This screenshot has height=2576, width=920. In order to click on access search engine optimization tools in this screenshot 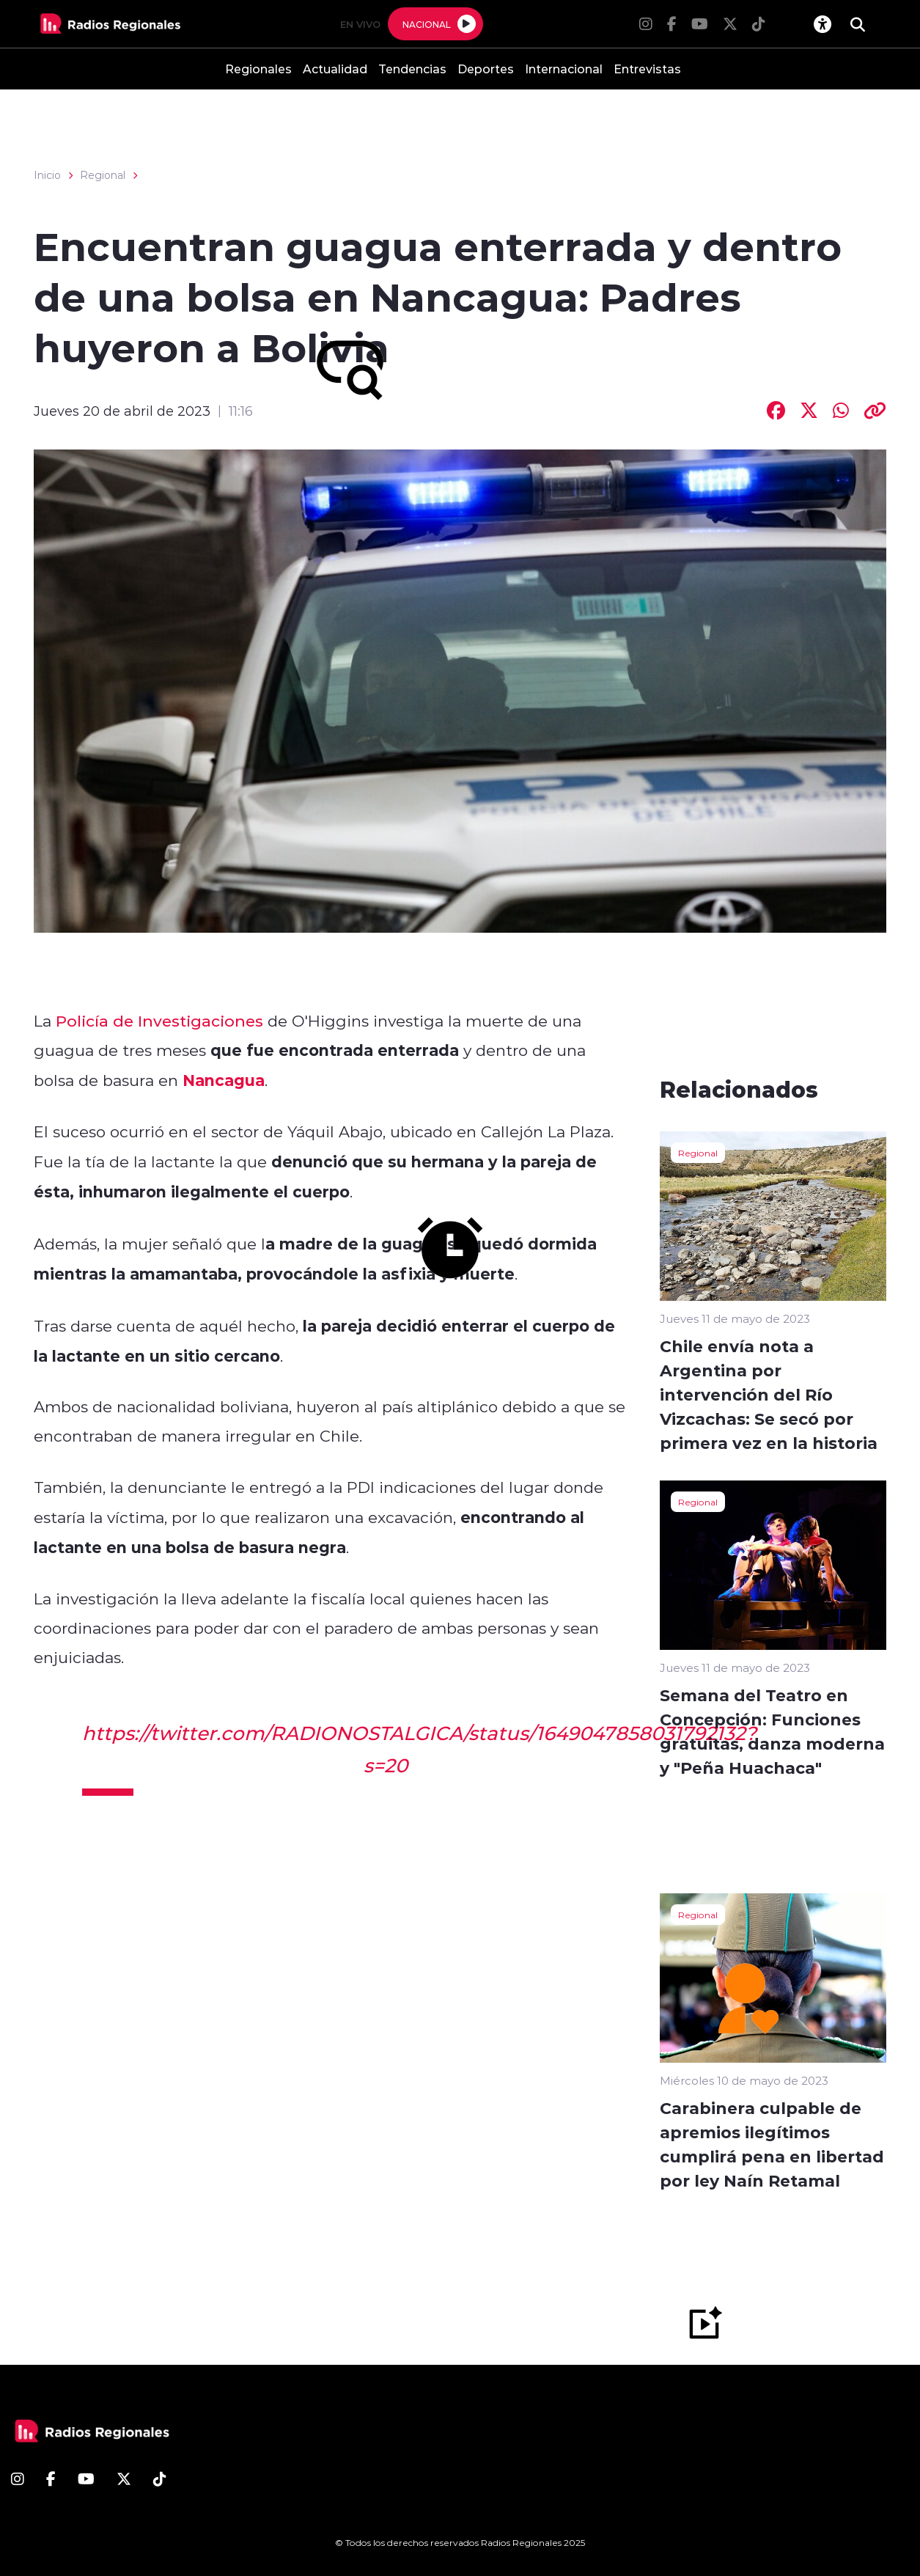, I will do `click(350, 367)`.